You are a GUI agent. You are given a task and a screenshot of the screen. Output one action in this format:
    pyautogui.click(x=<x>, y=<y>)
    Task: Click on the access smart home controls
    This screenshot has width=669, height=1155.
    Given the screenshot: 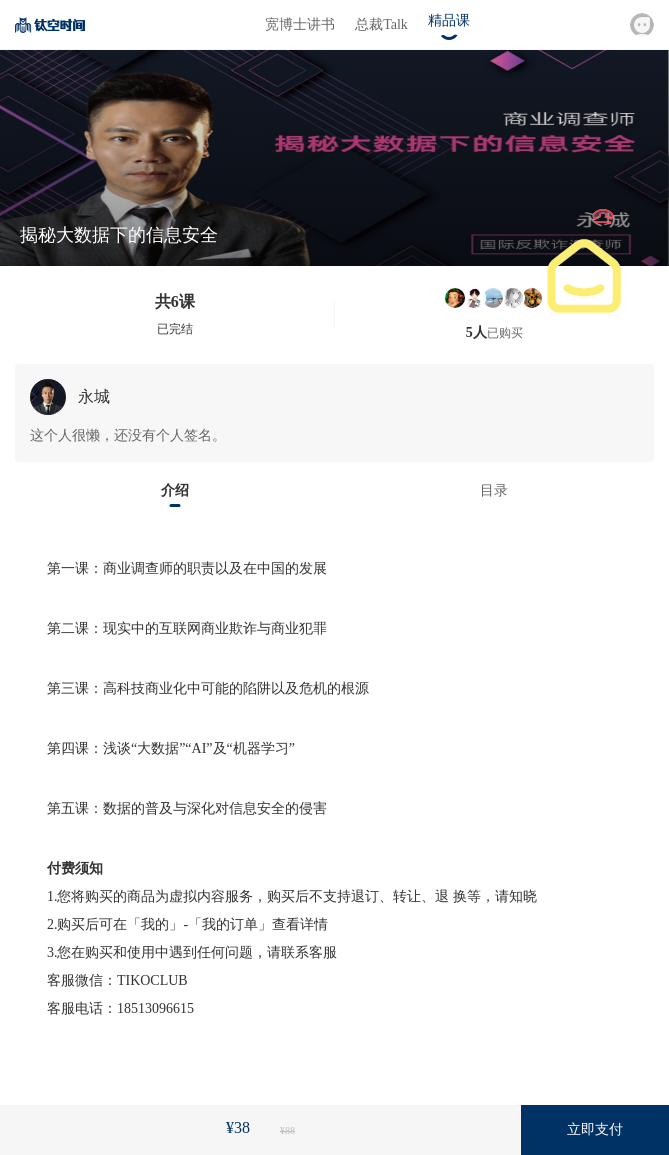 What is the action you would take?
    pyautogui.click(x=584, y=276)
    